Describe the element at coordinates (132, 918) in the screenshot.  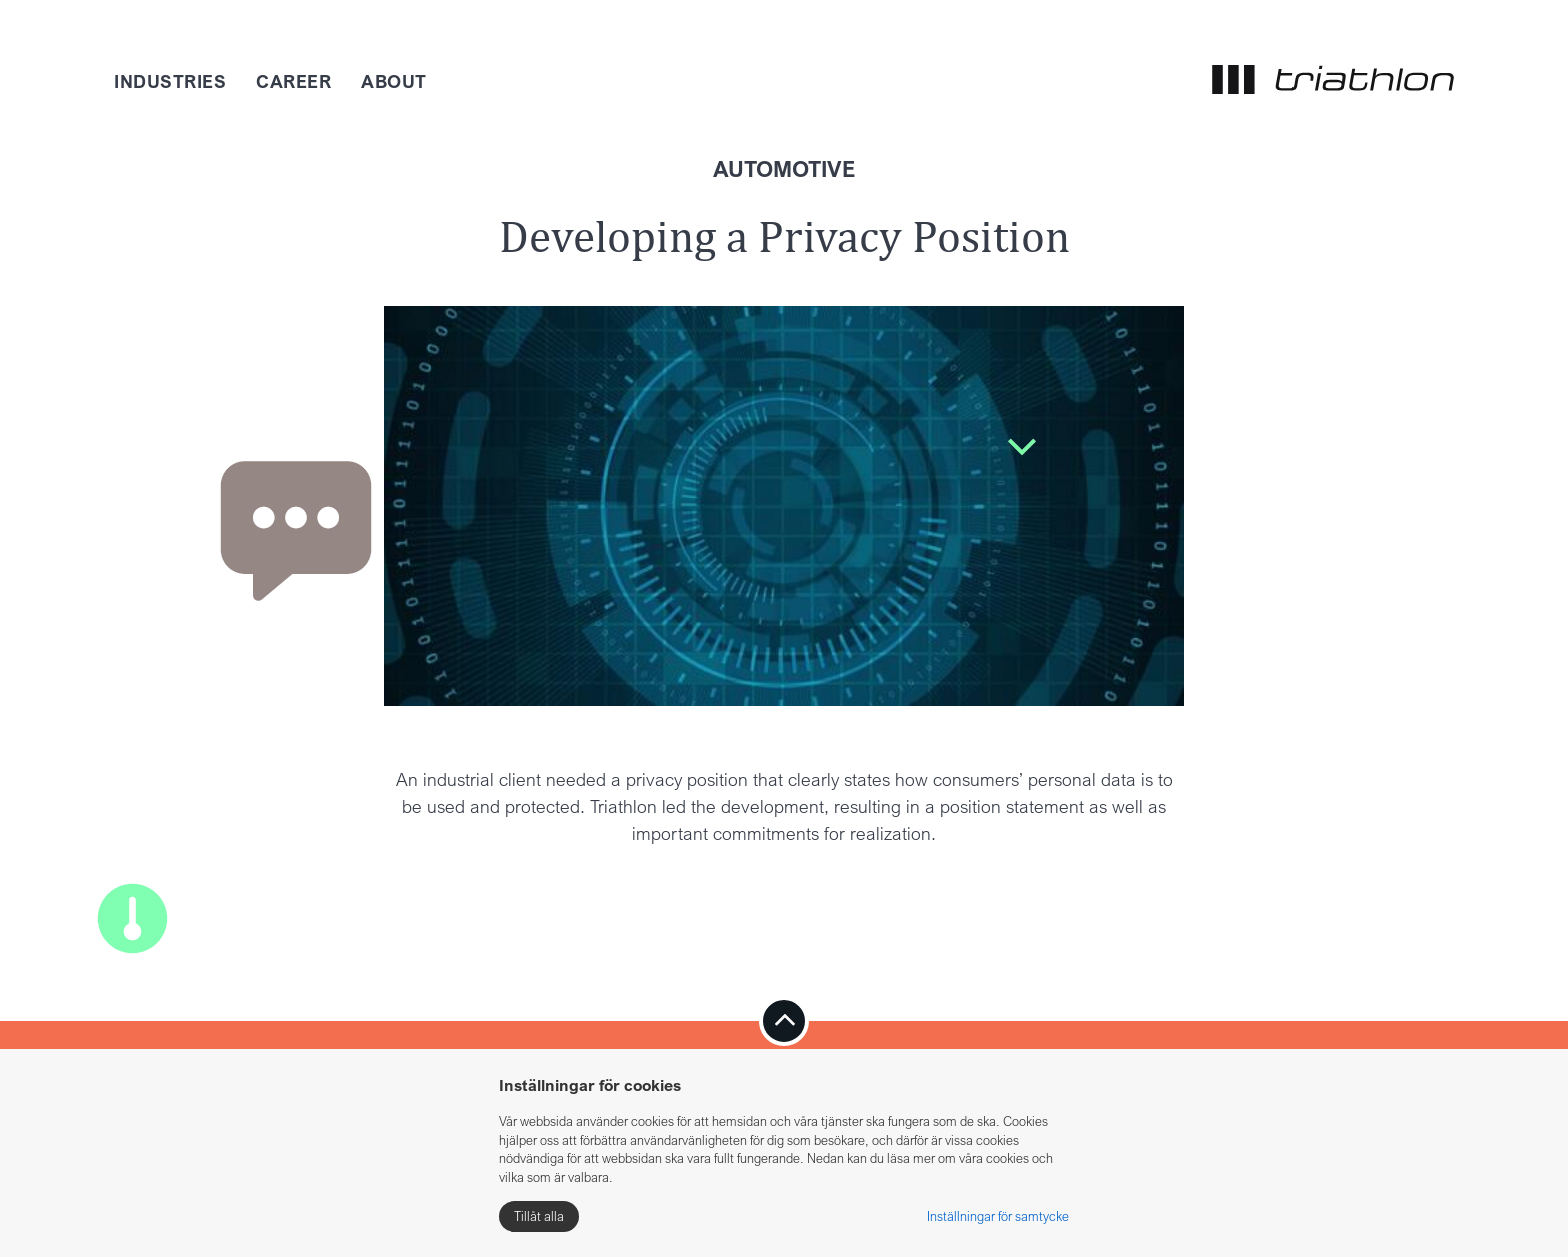
I see `view current speed or performance metrics` at that location.